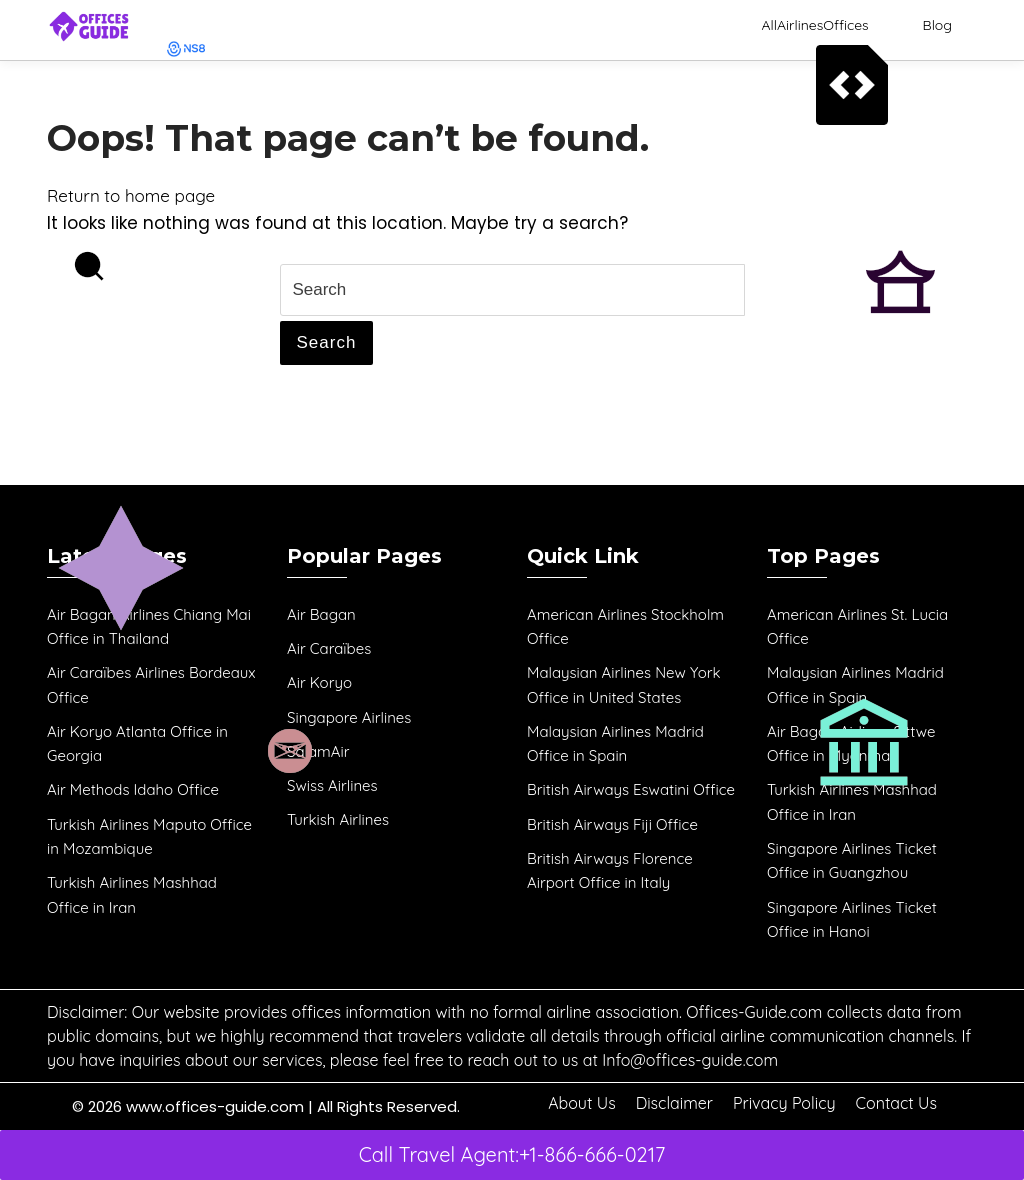 This screenshot has width=1024, height=1180. Describe the element at coordinates (121, 568) in the screenshot. I see `indicates sunny or clear weather conditions` at that location.